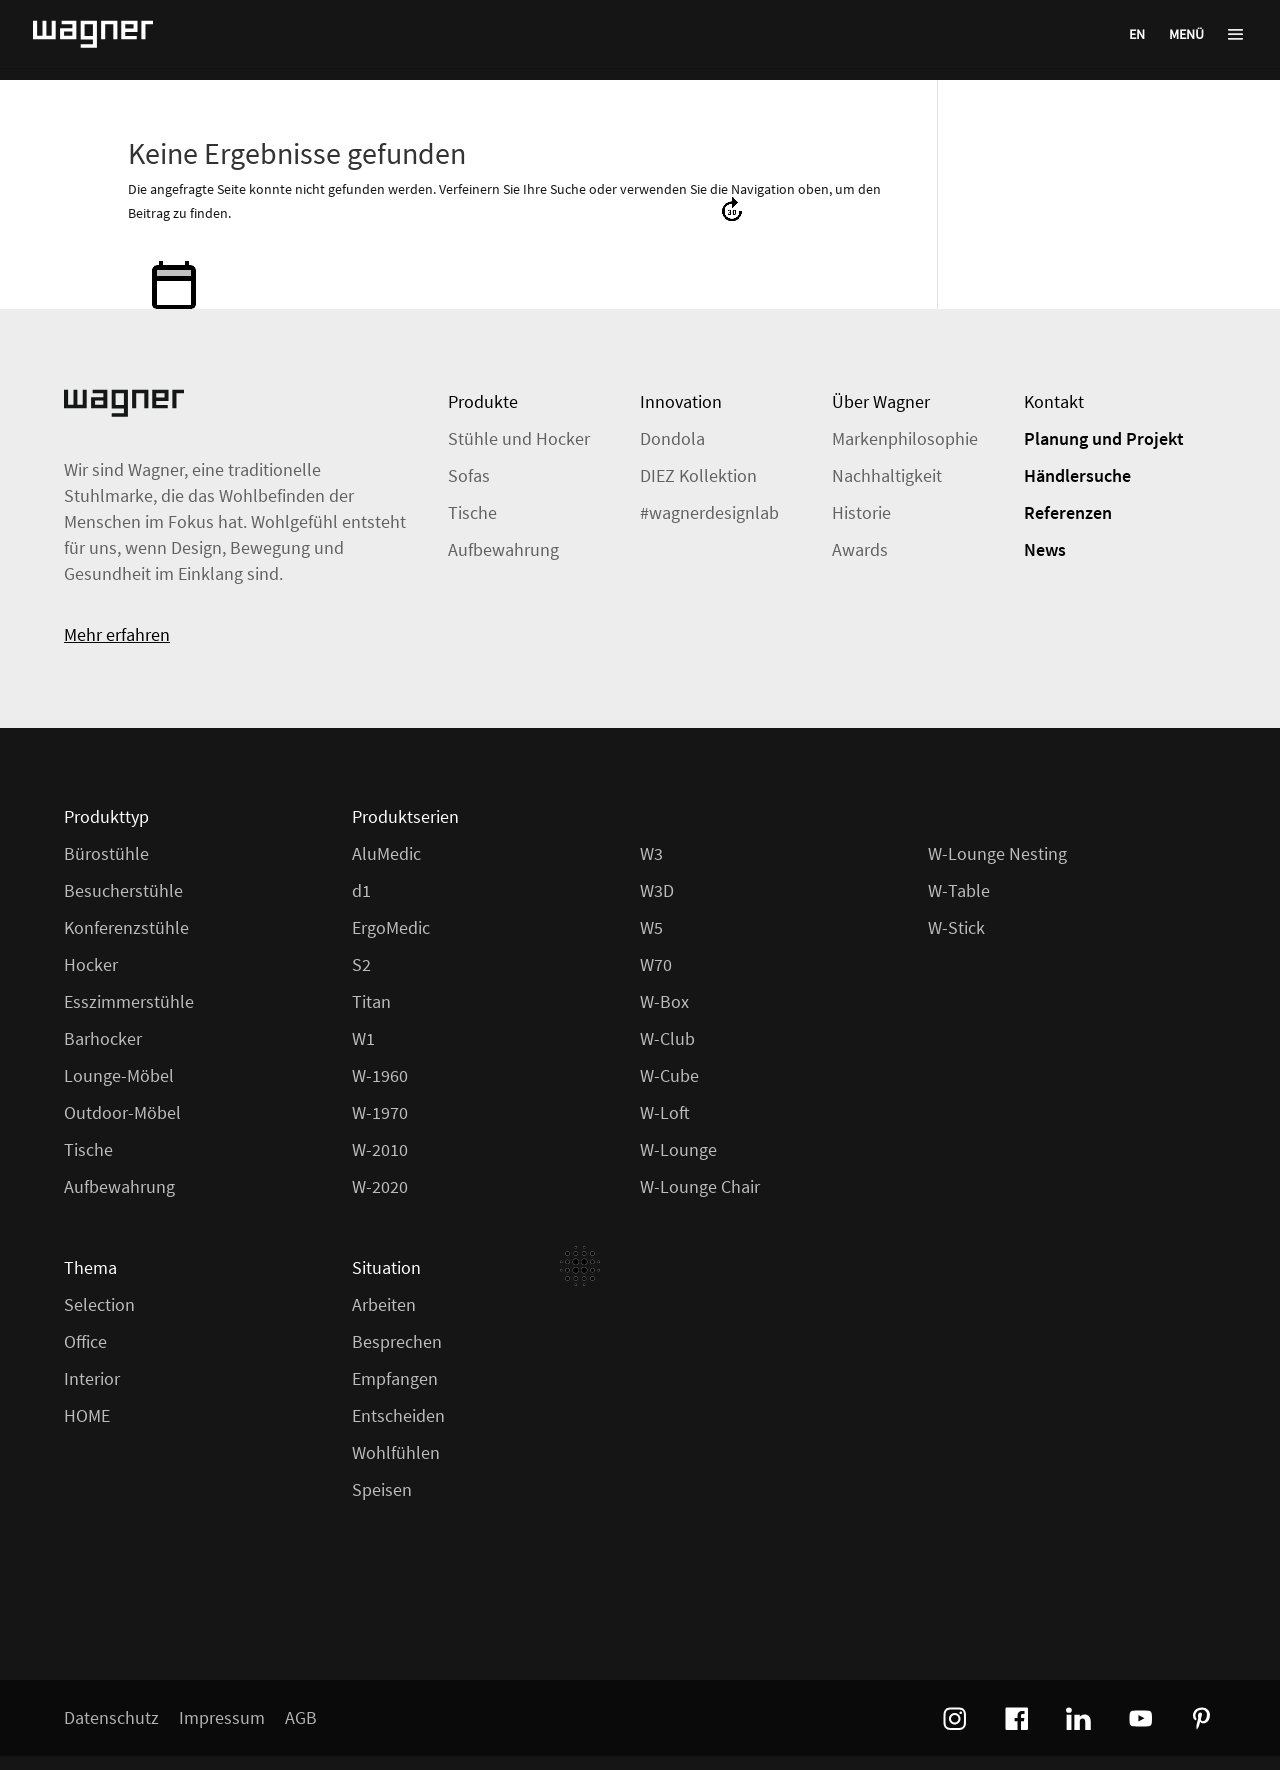  What do you see at coordinates (580, 1266) in the screenshot?
I see `apply blur effect to image` at bounding box center [580, 1266].